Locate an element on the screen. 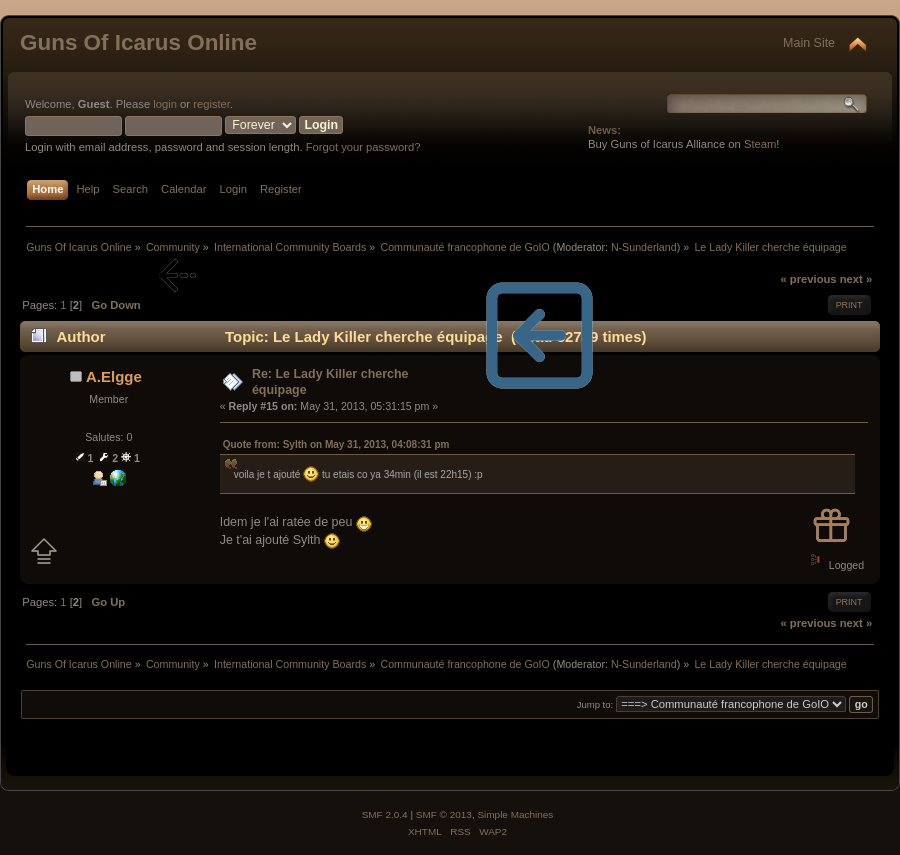 The width and height of the screenshot is (900, 855). go back with unsaved progress is located at coordinates (177, 275).